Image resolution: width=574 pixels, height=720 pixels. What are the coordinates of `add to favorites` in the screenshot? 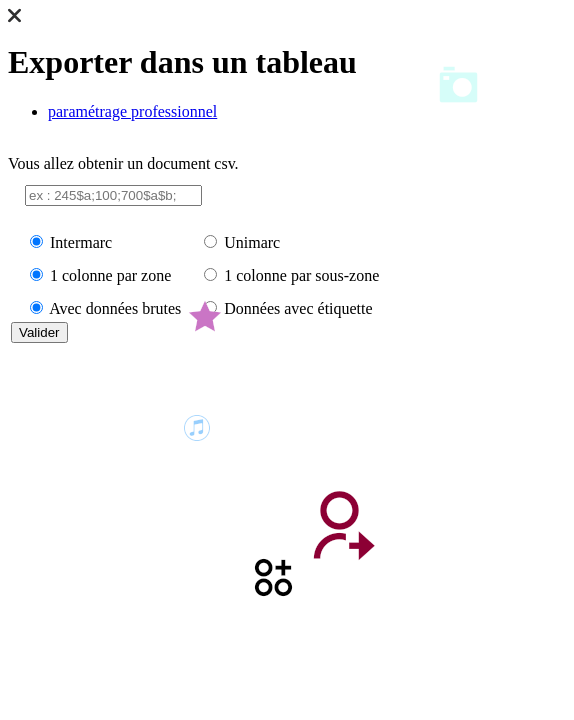 It's located at (205, 317).